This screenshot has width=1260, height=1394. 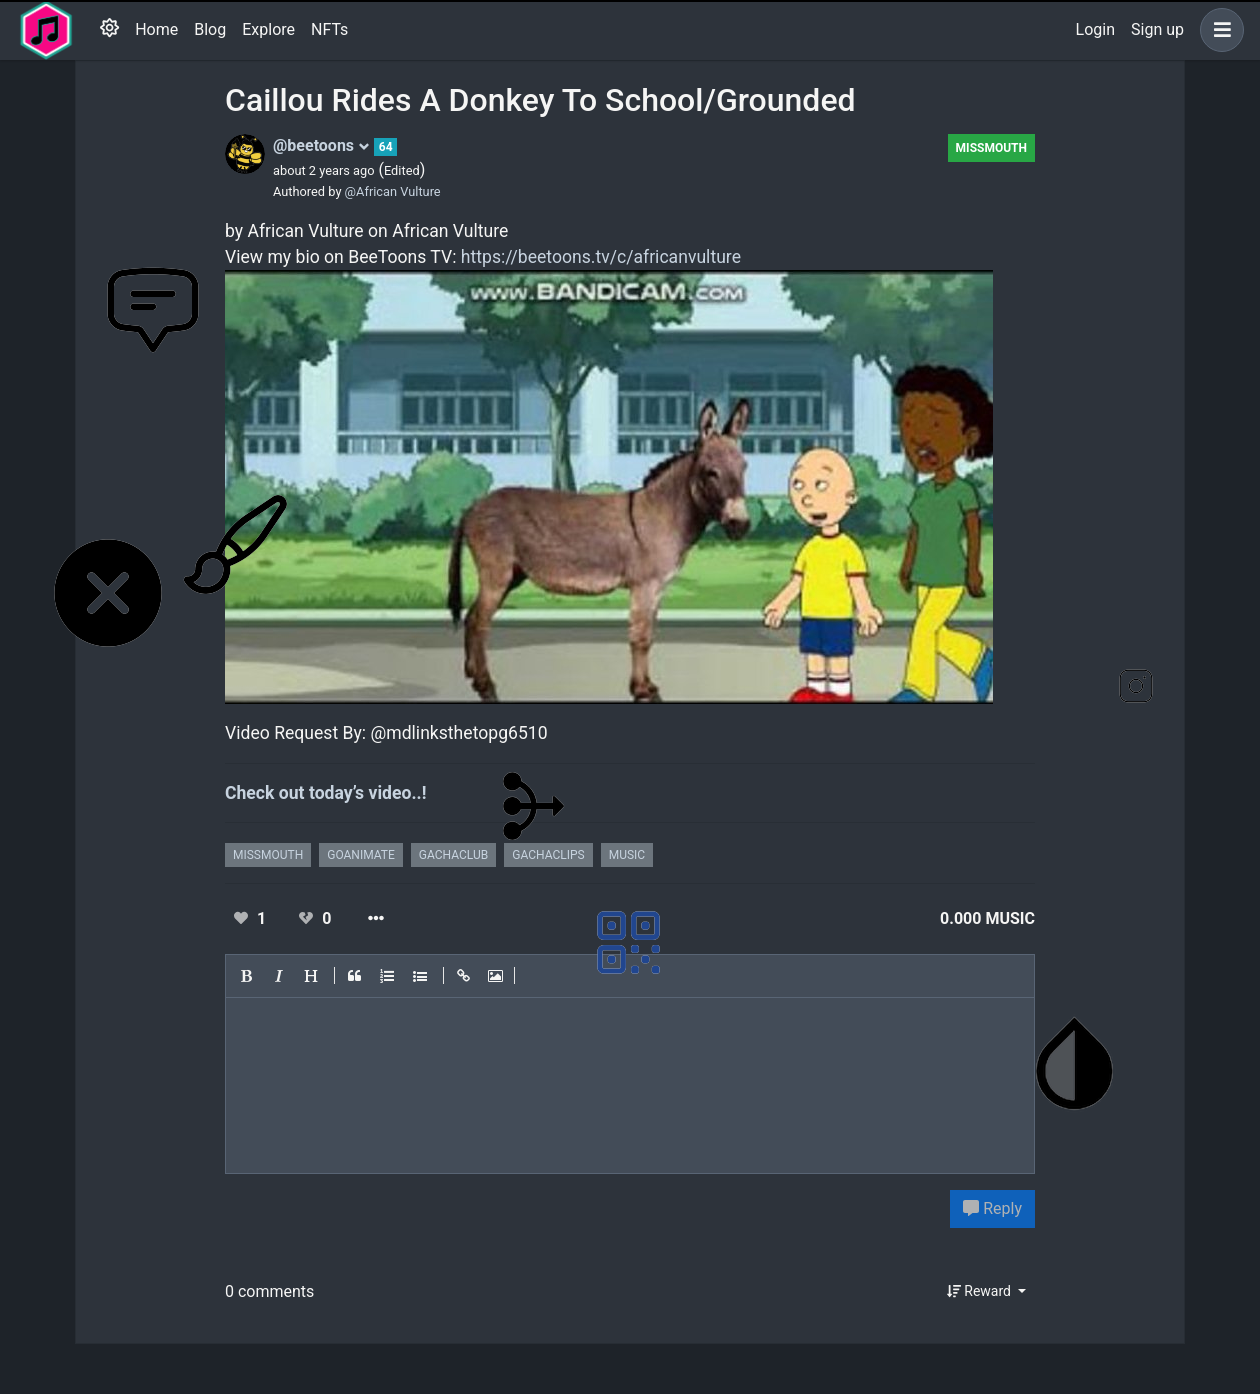 What do you see at coordinates (534, 806) in the screenshot?
I see `manage ad mediation settings` at bounding box center [534, 806].